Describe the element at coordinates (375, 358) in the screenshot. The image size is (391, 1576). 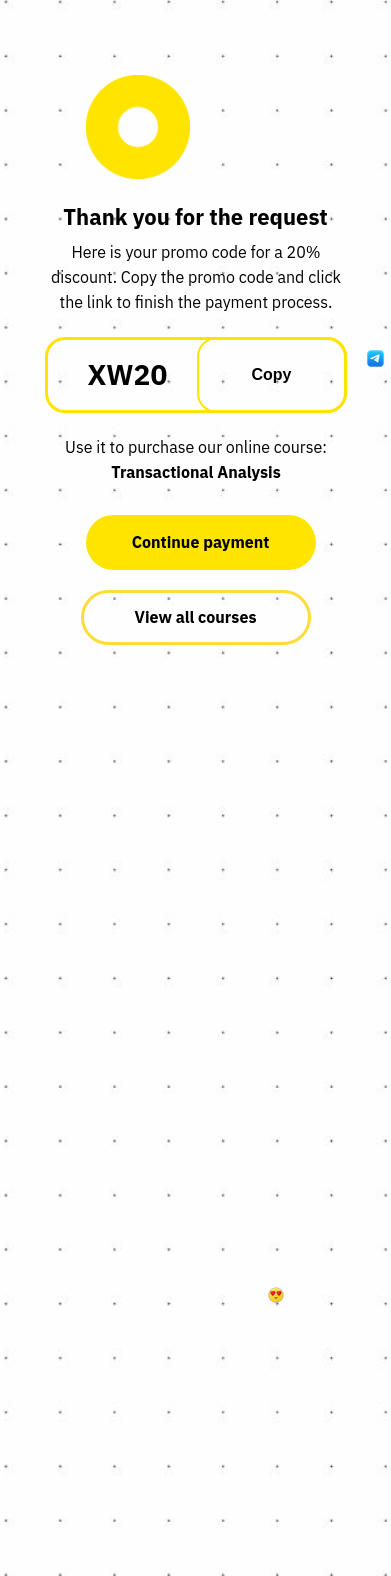
I see `open Telegram messaging app` at that location.